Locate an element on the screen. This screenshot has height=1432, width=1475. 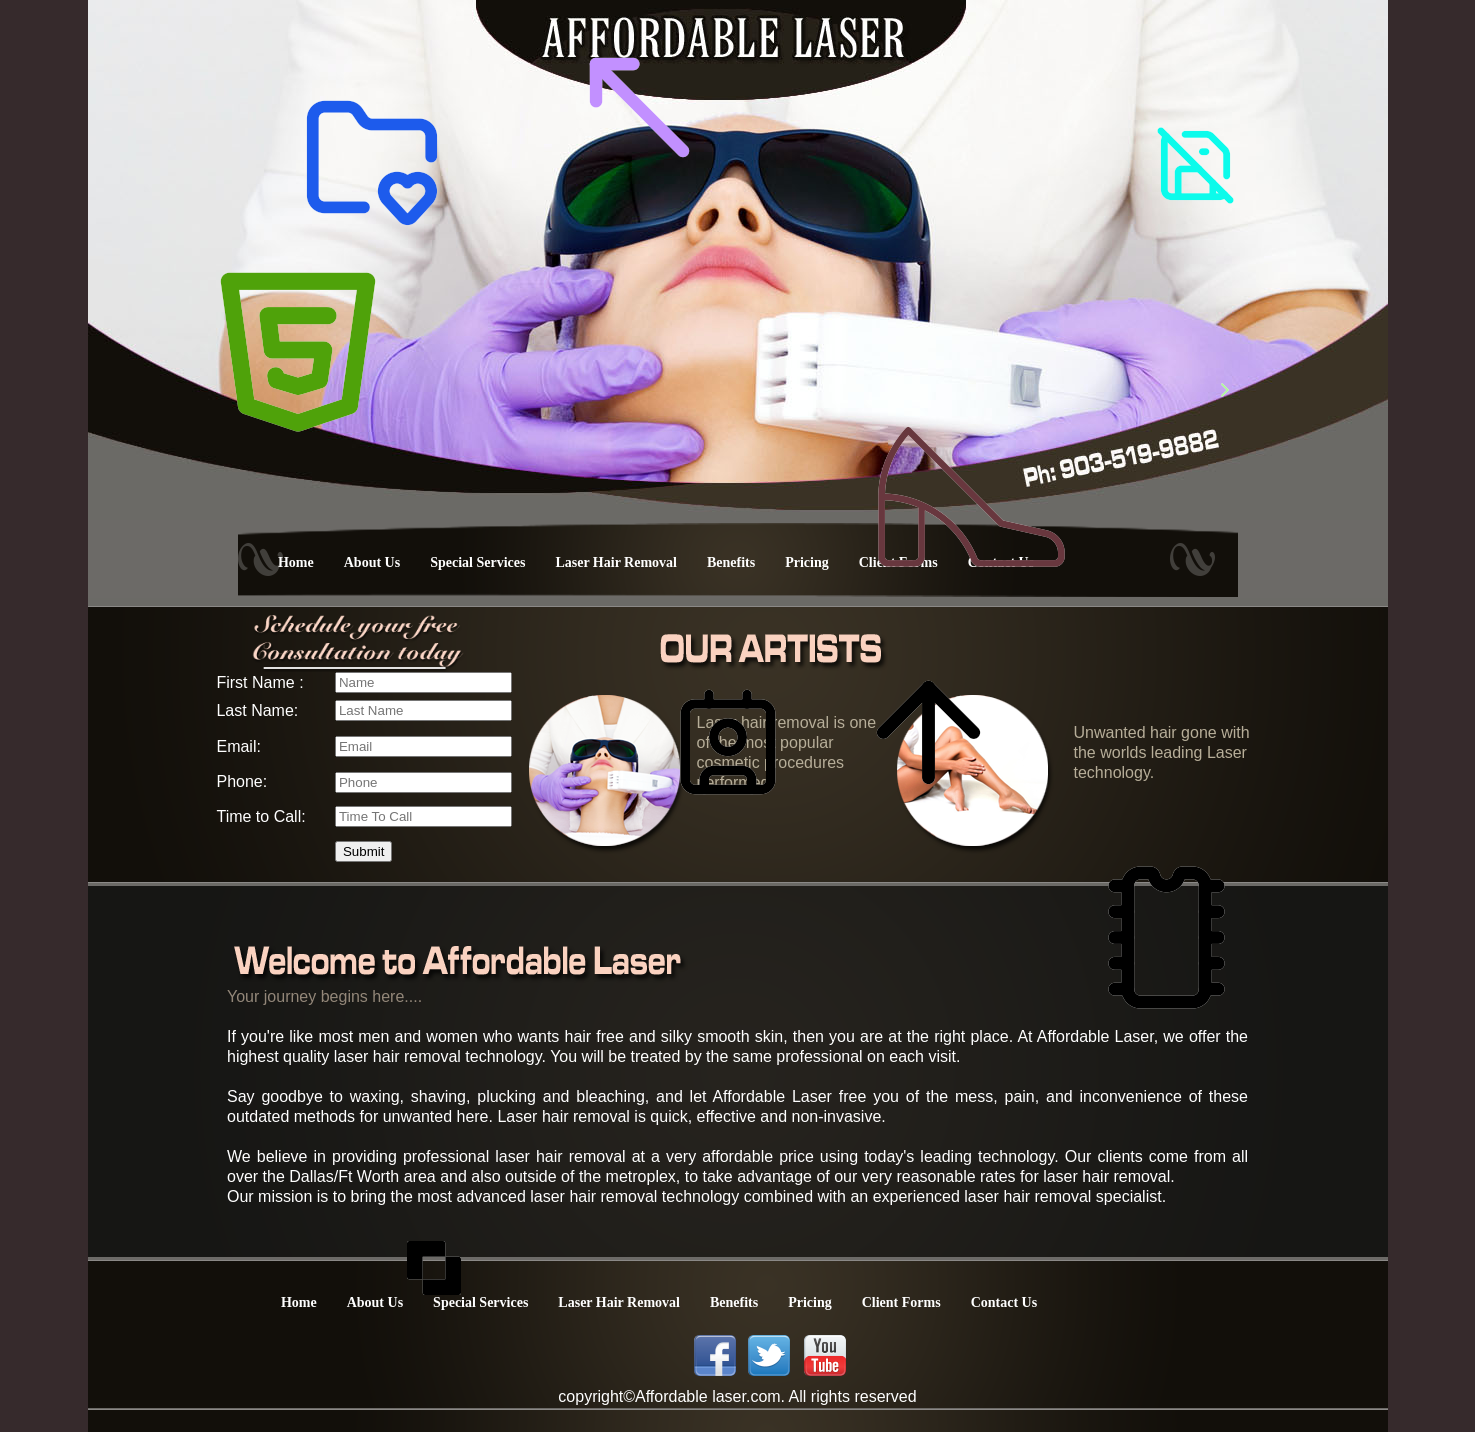
navigate to the next item or screen is located at coordinates (1225, 390).